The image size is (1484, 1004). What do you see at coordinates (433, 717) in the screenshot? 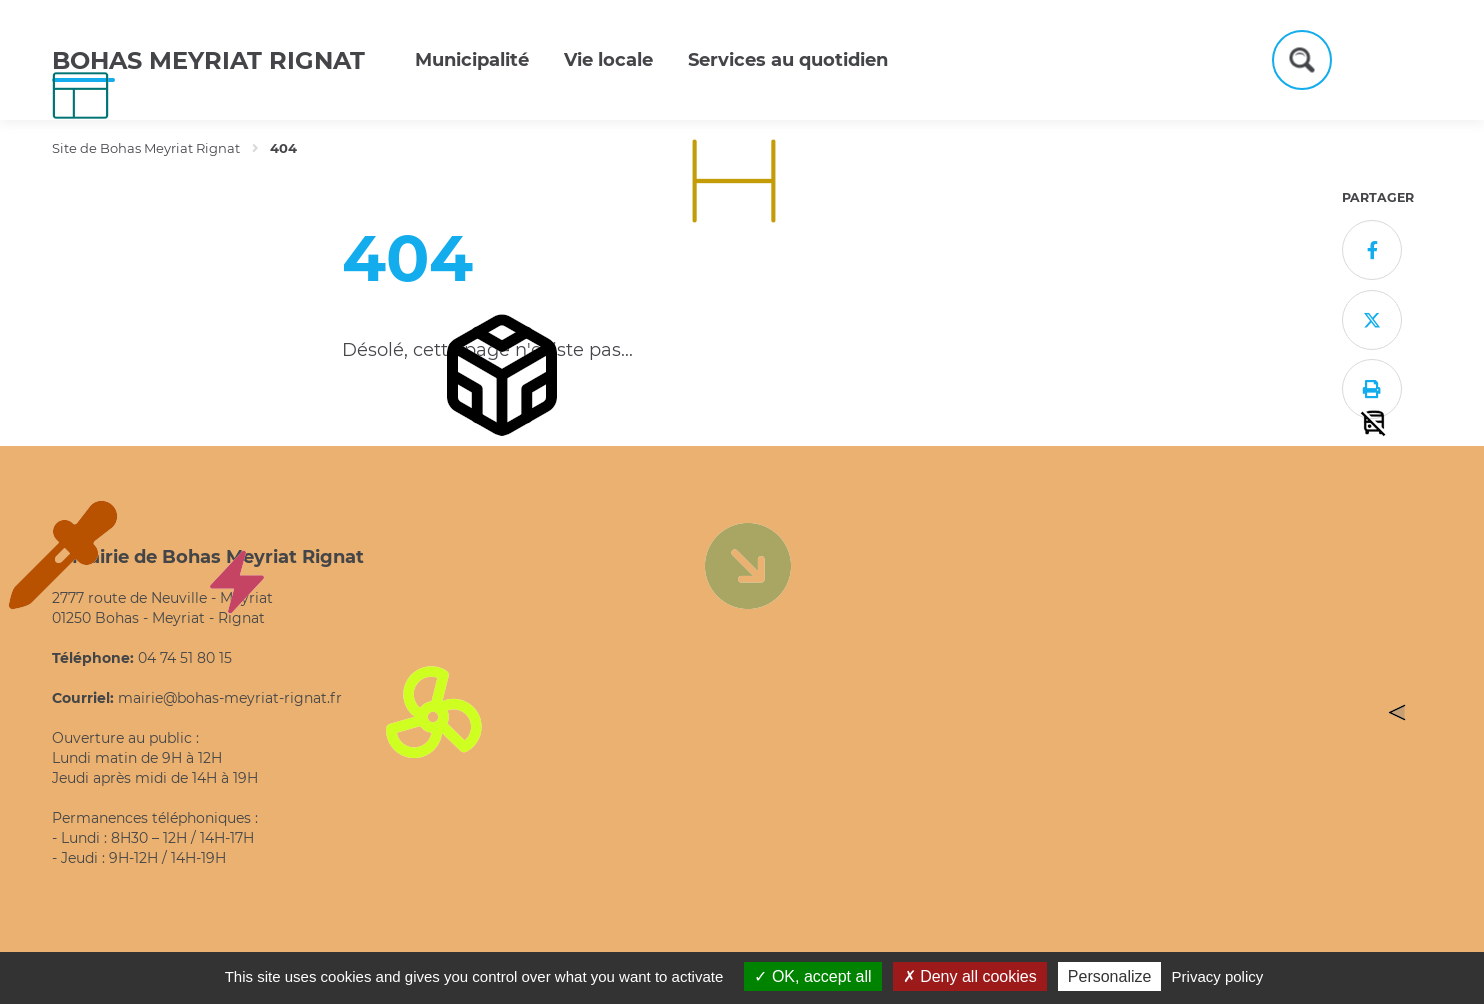
I see `control fan or ventilation settings` at bounding box center [433, 717].